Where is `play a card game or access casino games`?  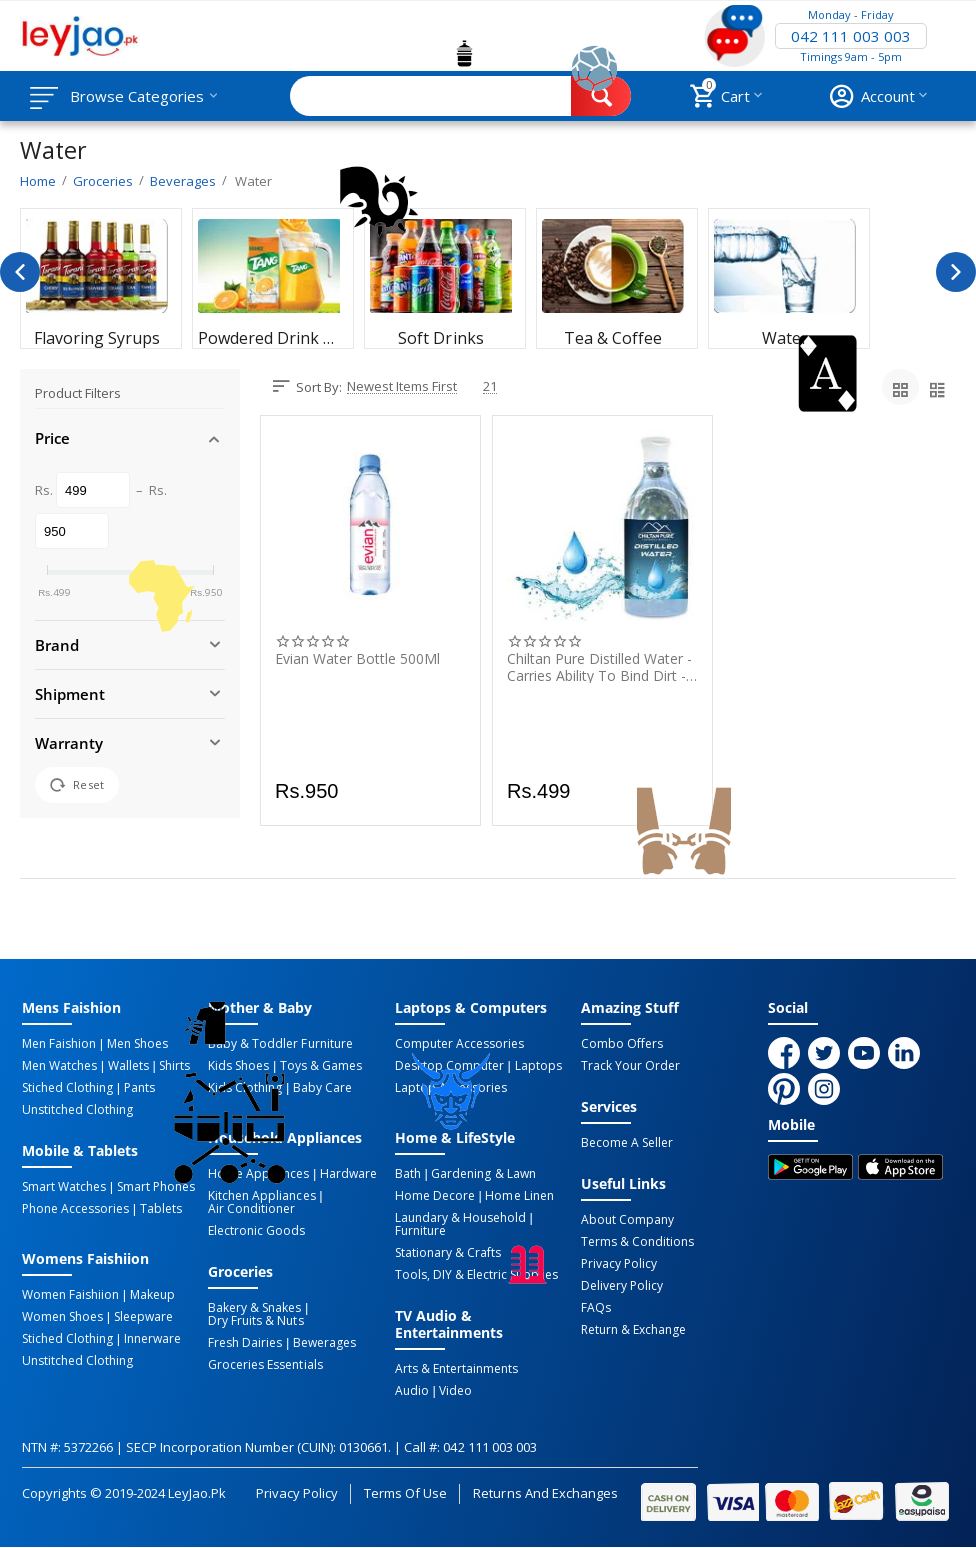
play a card game or access casino games is located at coordinates (827, 373).